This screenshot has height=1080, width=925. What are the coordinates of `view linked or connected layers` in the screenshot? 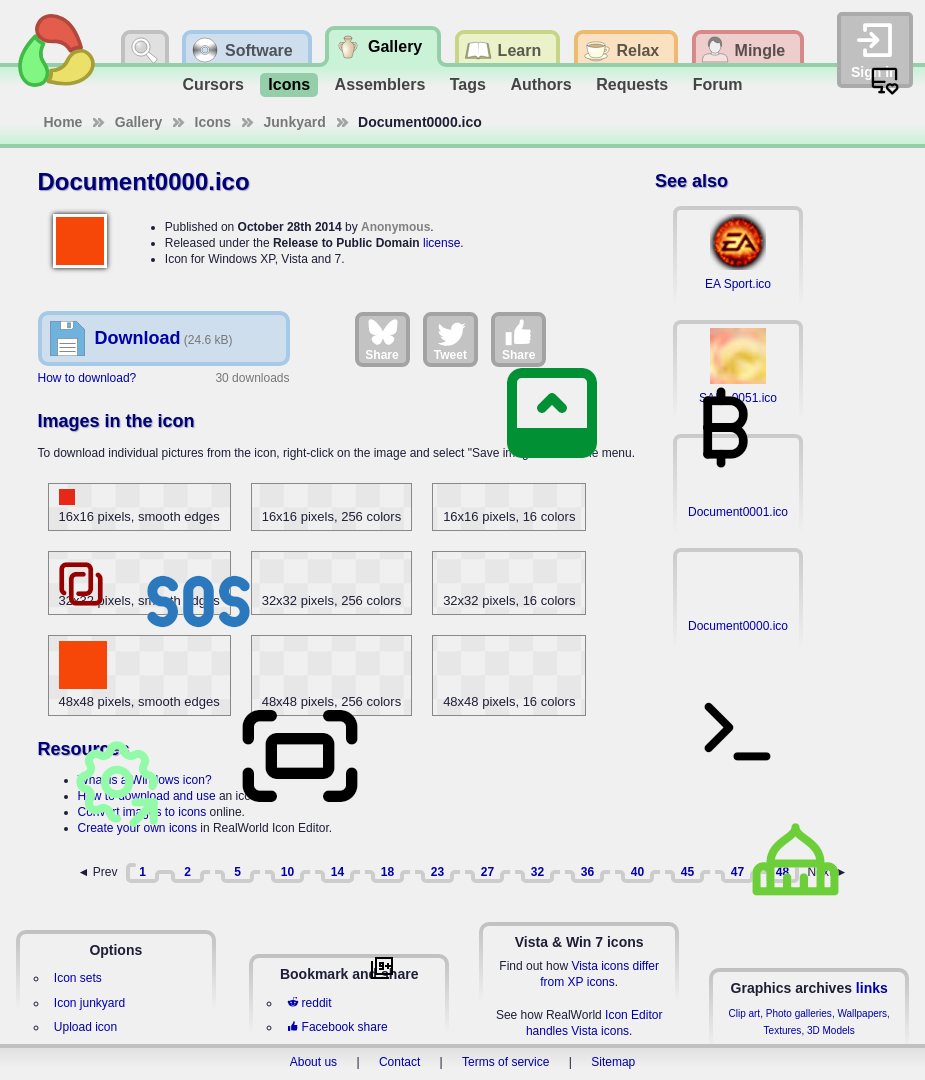 It's located at (81, 584).